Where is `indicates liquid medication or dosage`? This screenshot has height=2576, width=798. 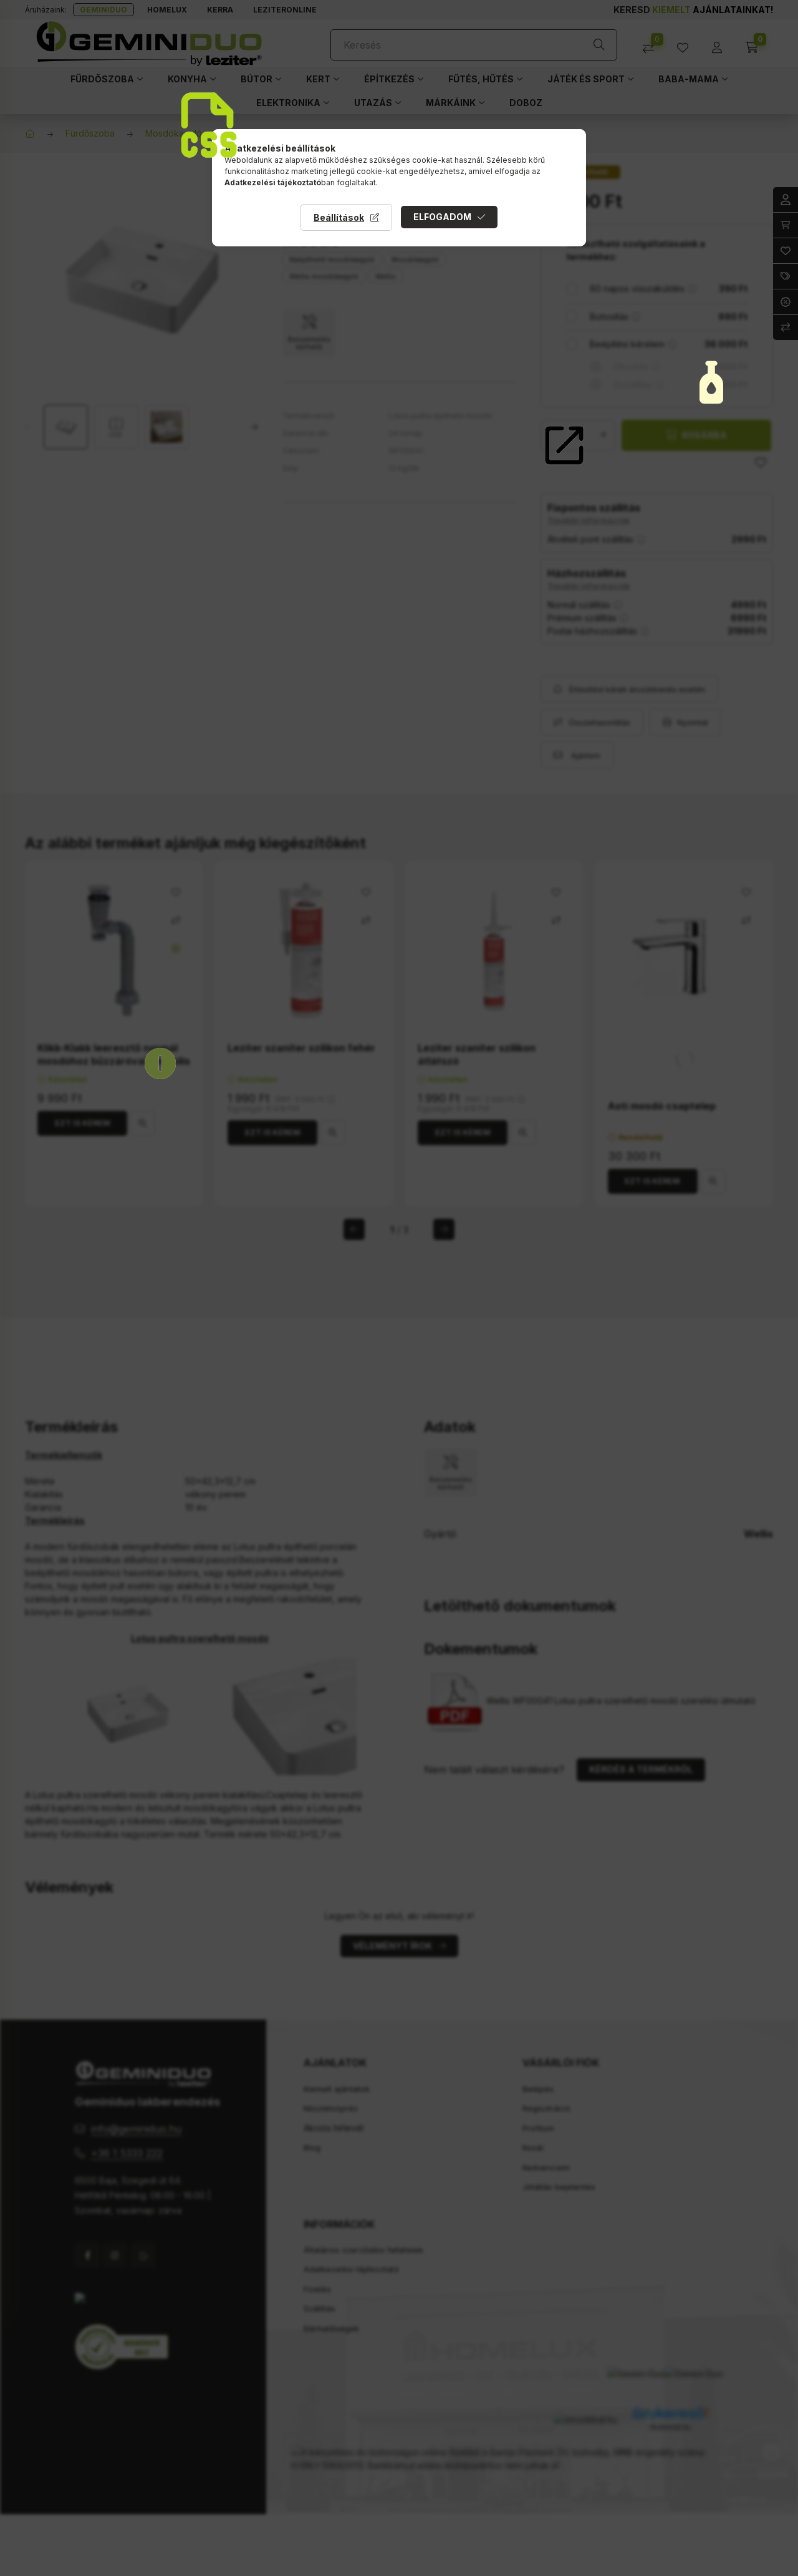 indicates liquid medication or dosage is located at coordinates (711, 382).